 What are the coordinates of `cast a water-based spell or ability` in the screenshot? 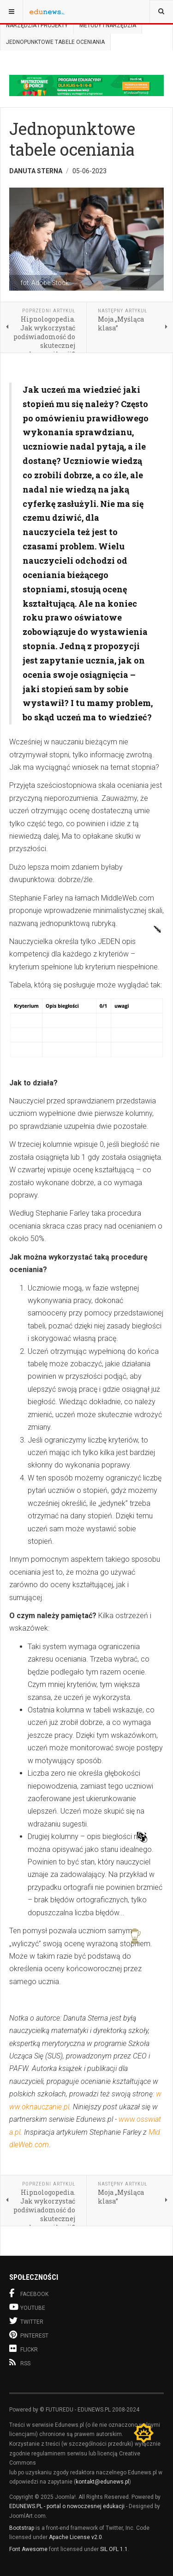 It's located at (142, 1837).